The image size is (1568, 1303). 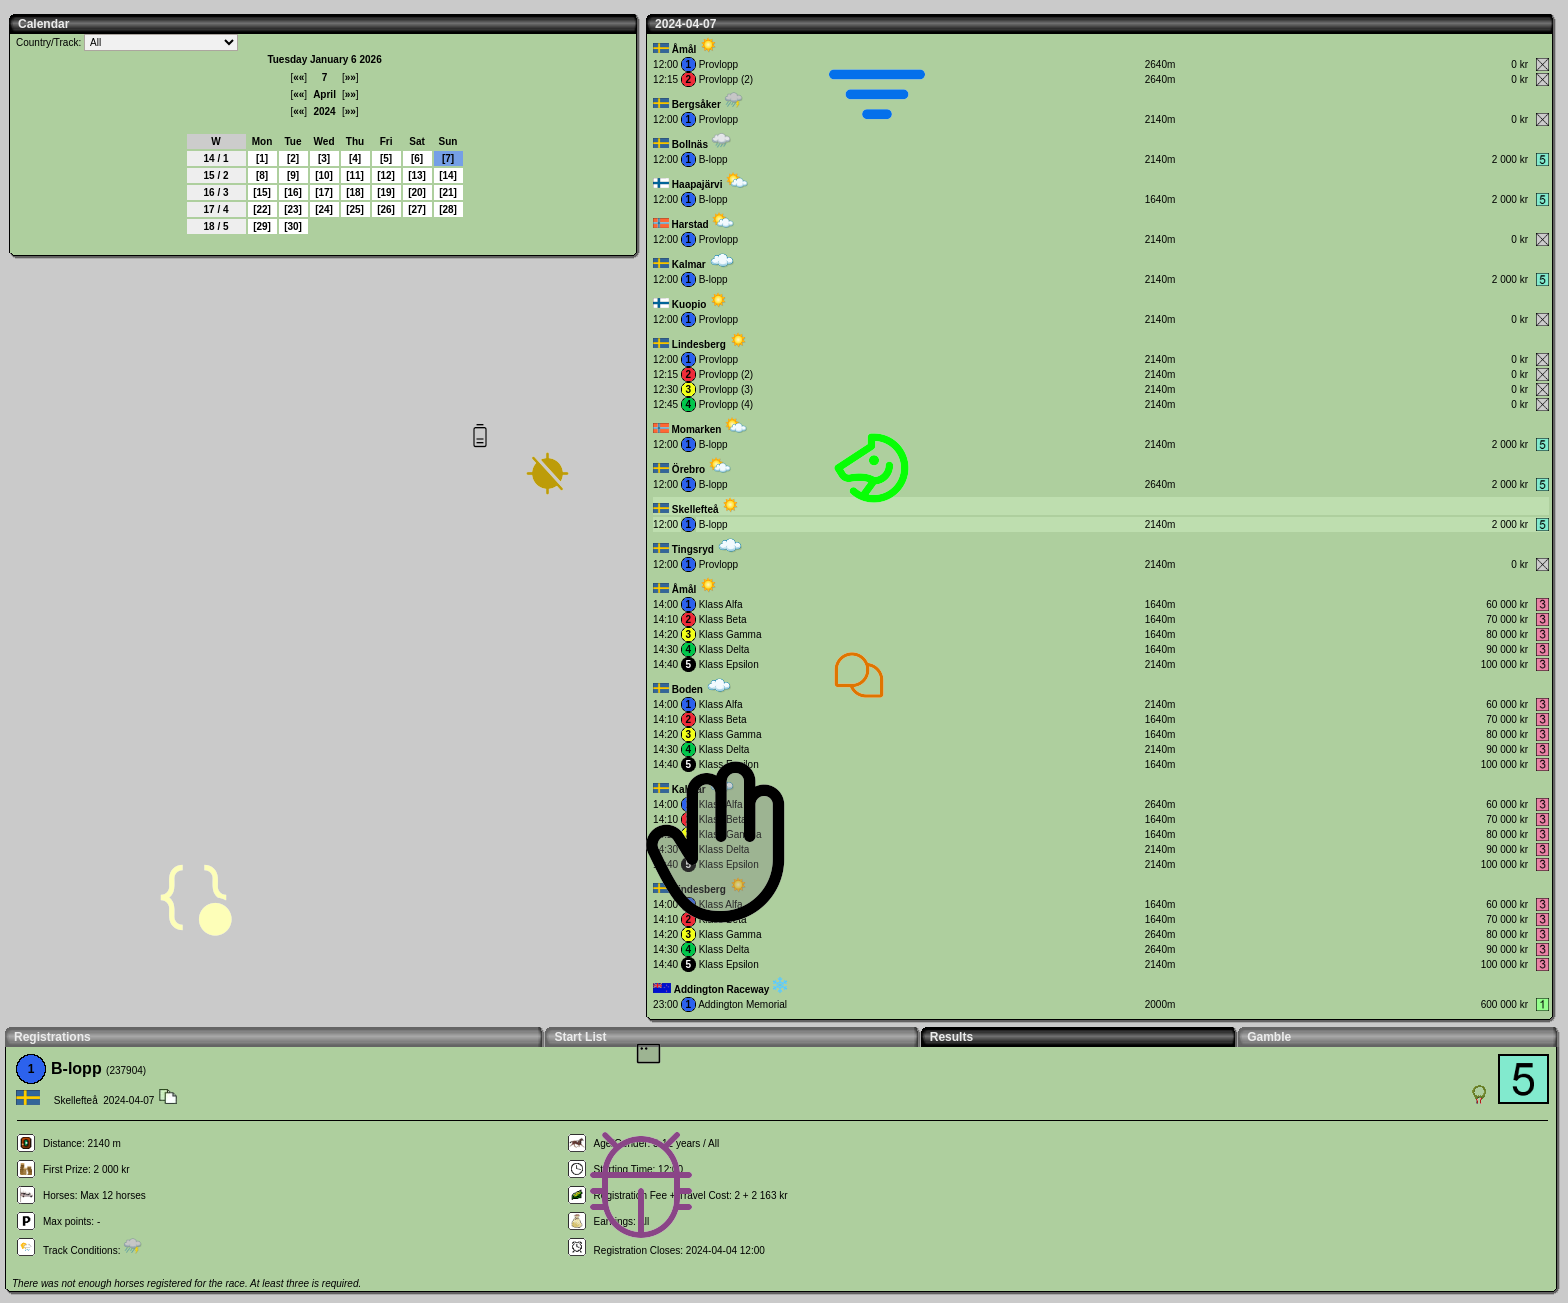 What do you see at coordinates (547, 473) in the screenshot?
I see `location services disabled` at bounding box center [547, 473].